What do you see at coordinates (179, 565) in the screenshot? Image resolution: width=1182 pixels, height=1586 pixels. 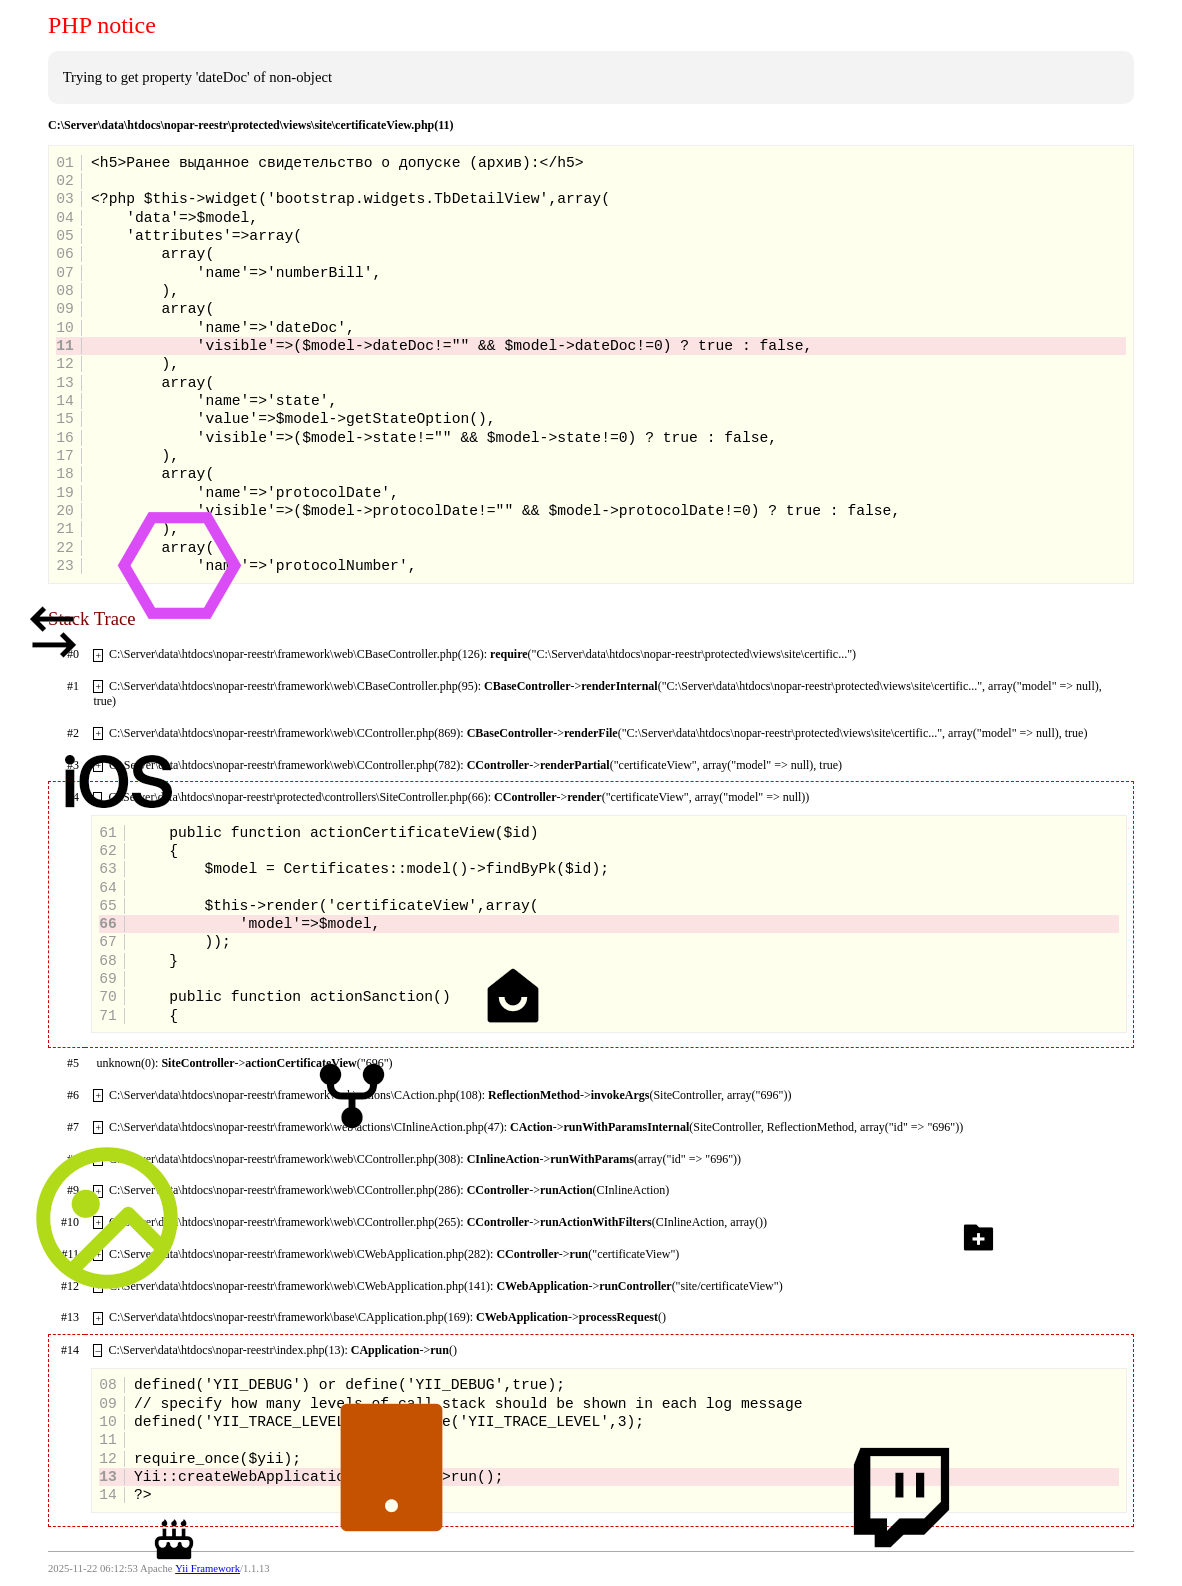 I see `select hexagon shape tool` at bounding box center [179, 565].